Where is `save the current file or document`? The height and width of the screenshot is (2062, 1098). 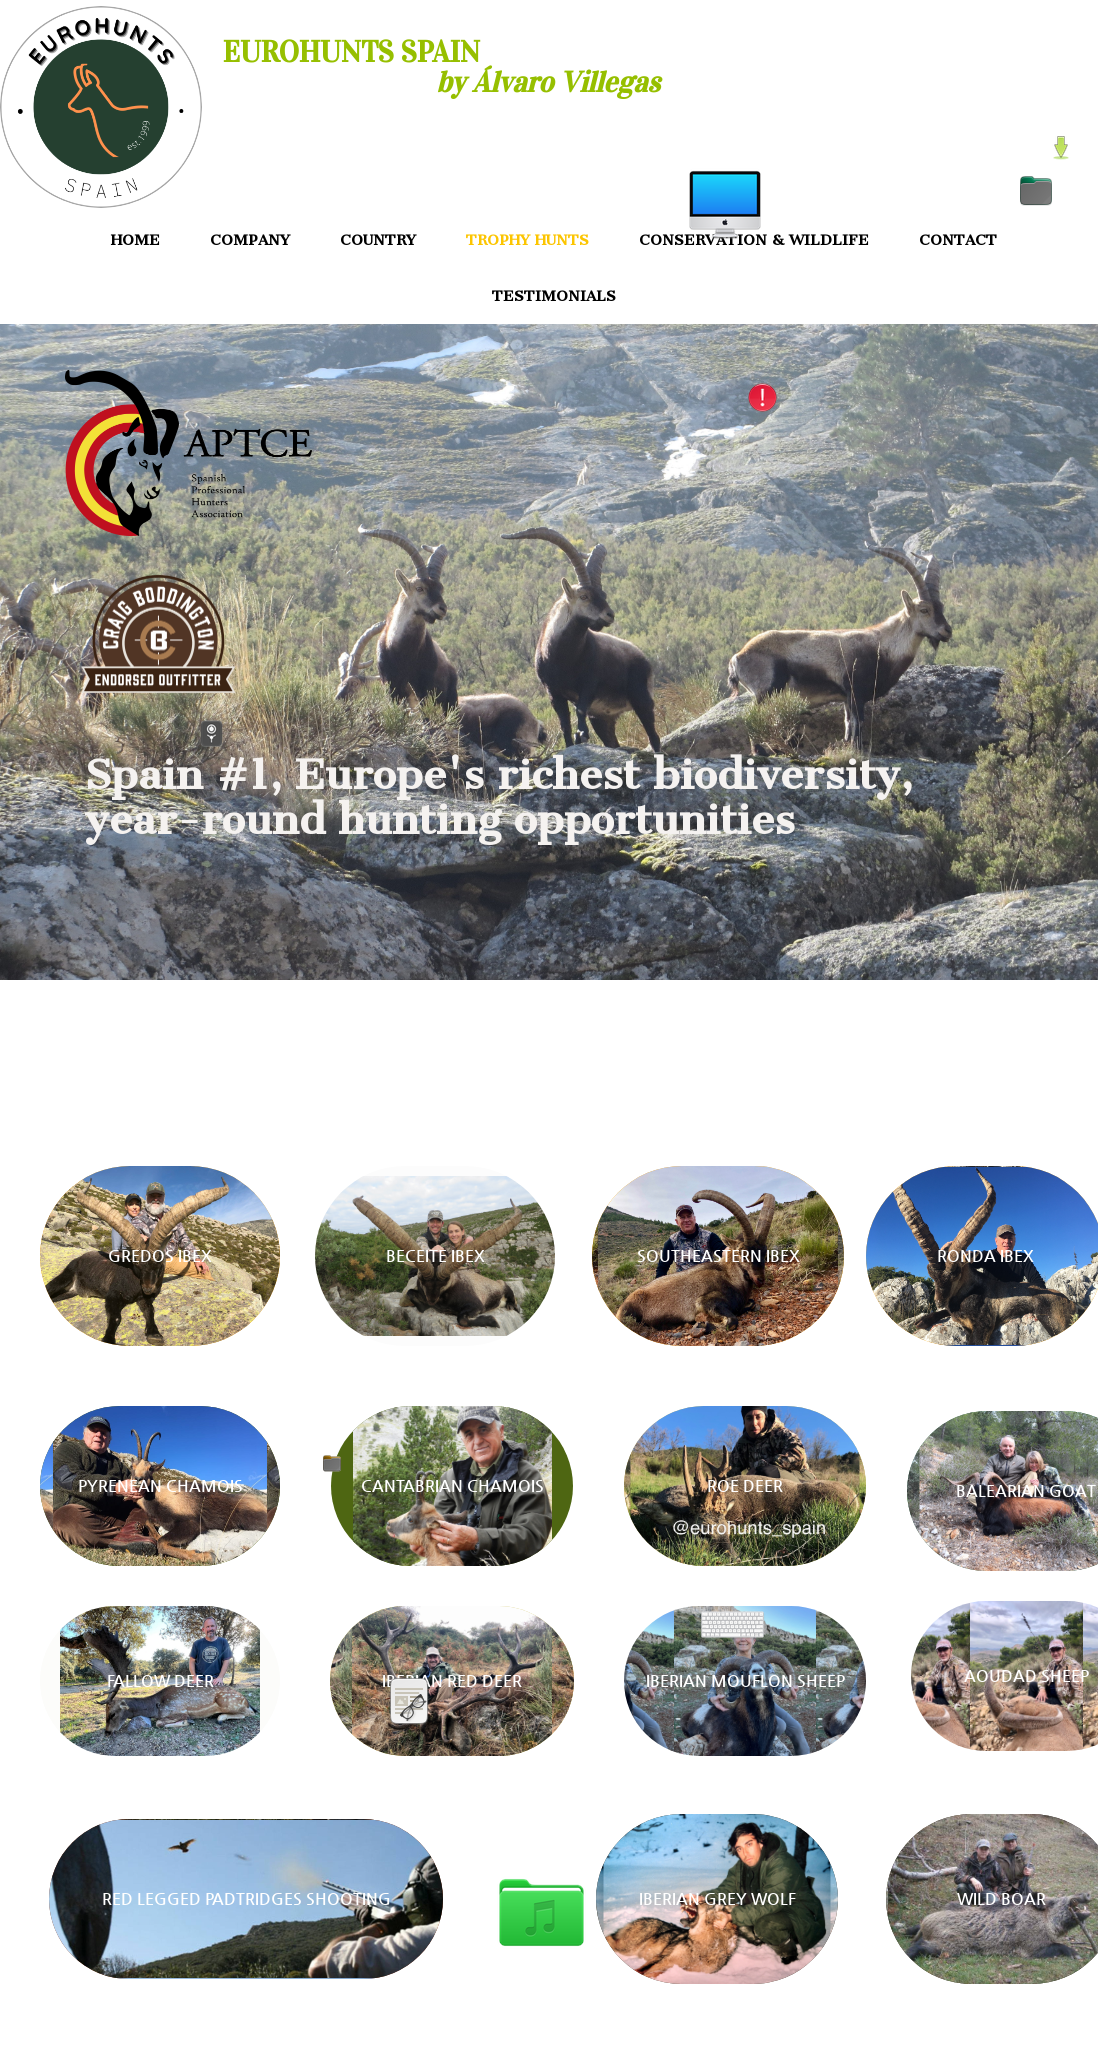
save the current file or document is located at coordinates (1061, 148).